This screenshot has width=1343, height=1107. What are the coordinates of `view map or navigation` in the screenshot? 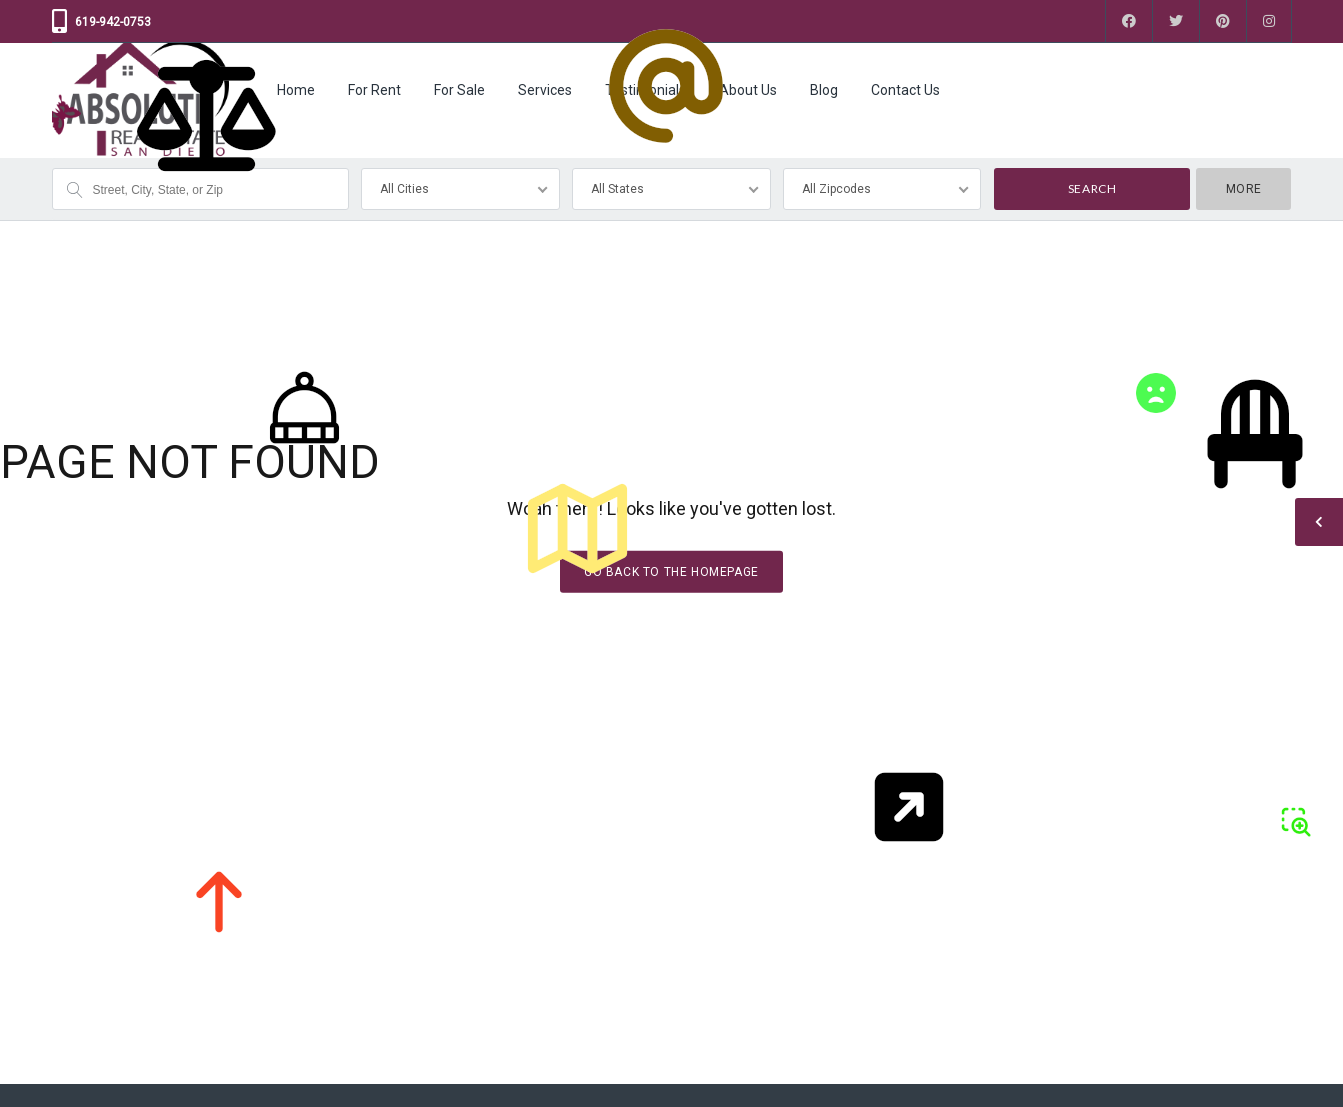 It's located at (577, 528).